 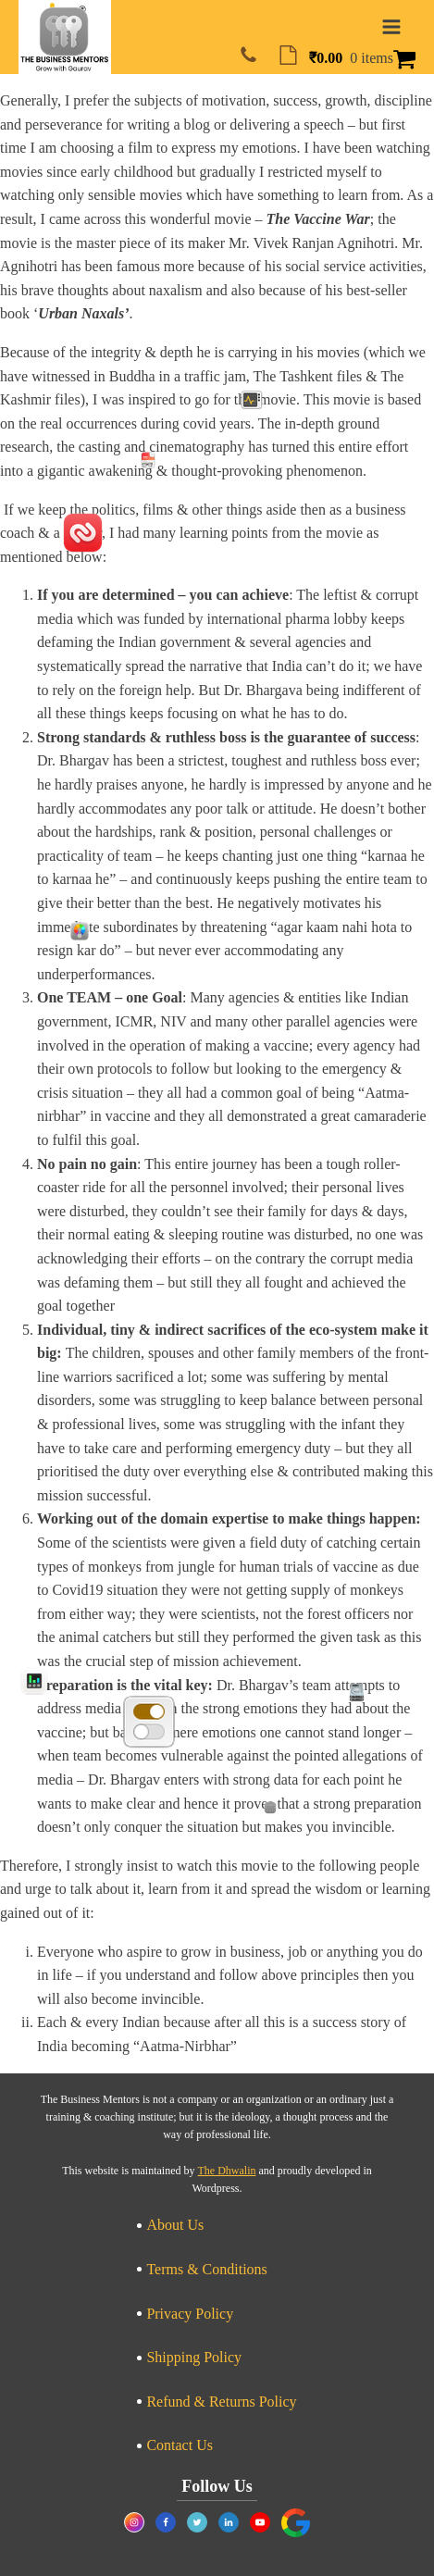 I want to click on open the passwords app to manage saved credentials, so click(x=64, y=31).